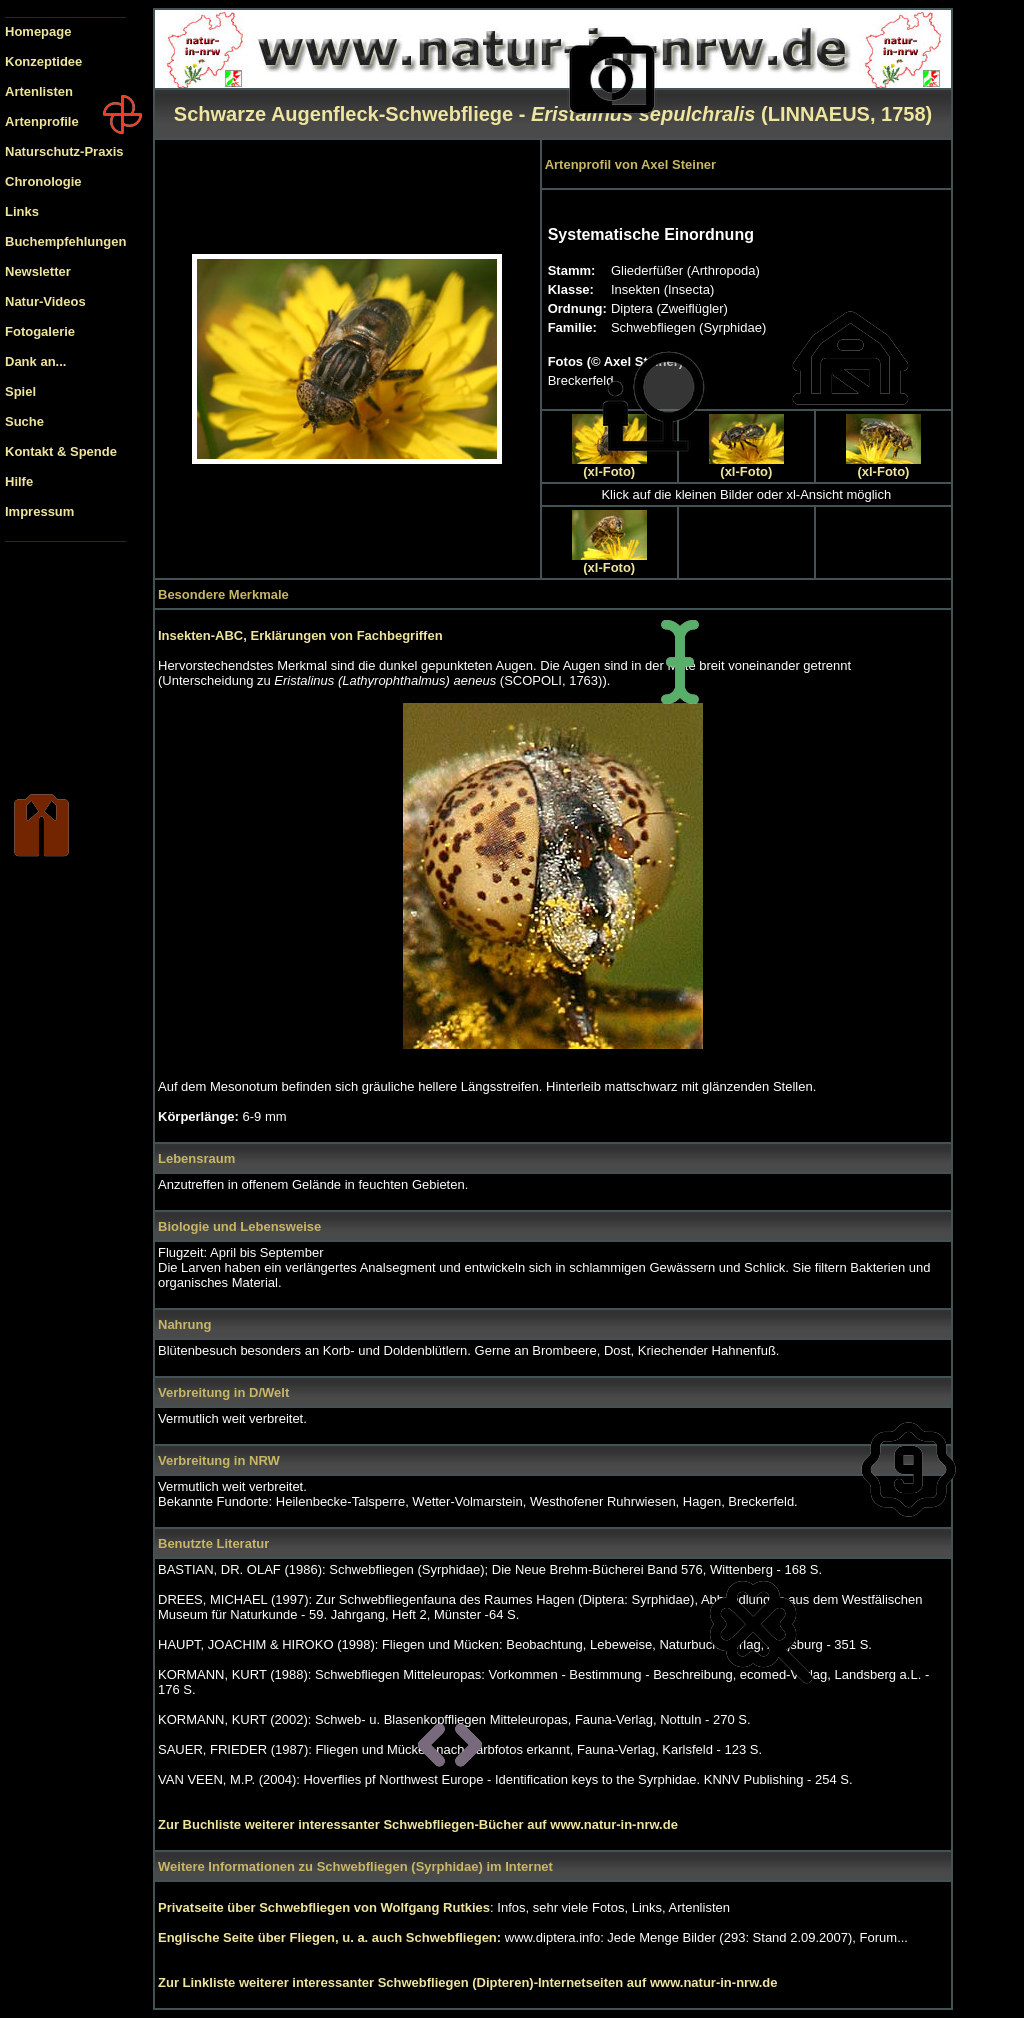  Describe the element at coordinates (122, 114) in the screenshot. I see `open google photos app` at that location.